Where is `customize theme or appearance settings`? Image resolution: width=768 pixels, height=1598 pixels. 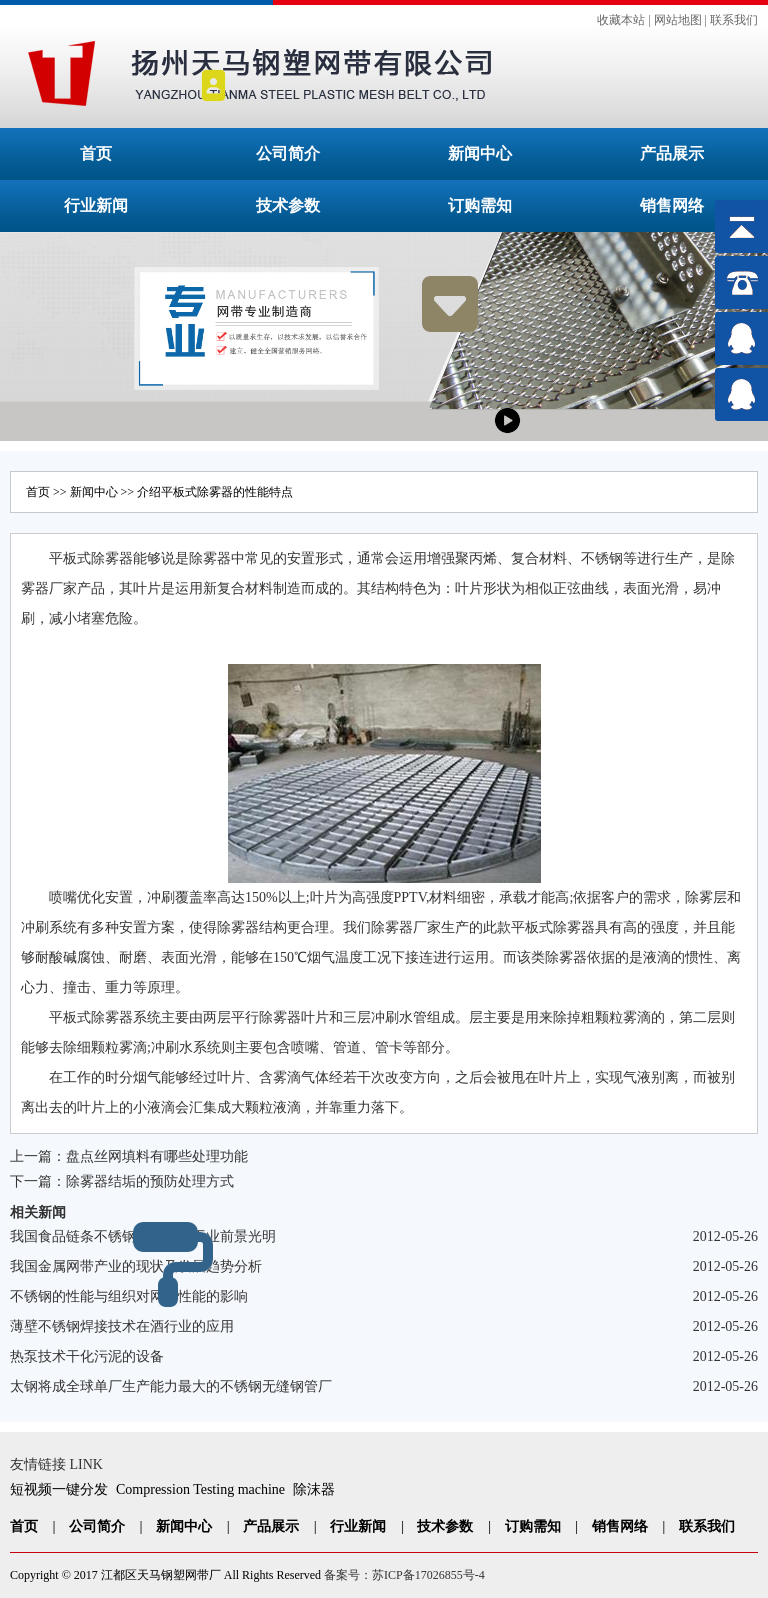
customize theme or appearance settings is located at coordinates (173, 1262).